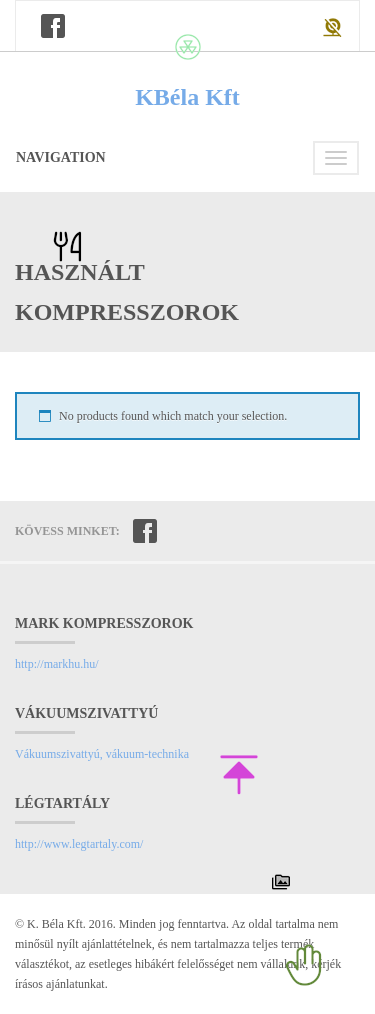 This screenshot has width=375, height=1014. What do you see at coordinates (305, 965) in the screenshot?
I see `stop or pause an action` at bounding box center [305, 965].